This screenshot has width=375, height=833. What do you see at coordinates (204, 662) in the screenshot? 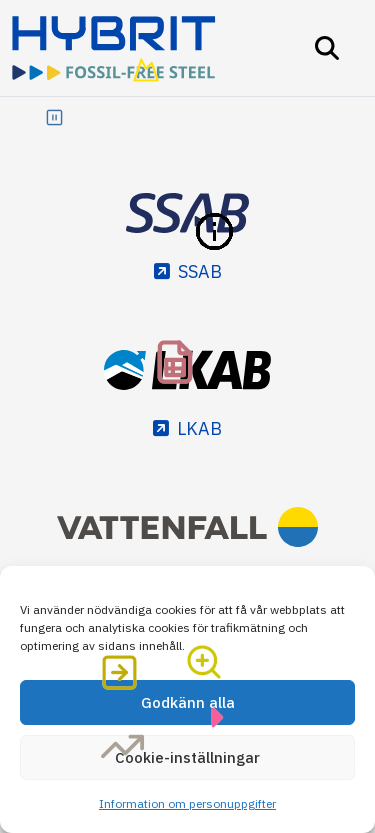
I see `zoom in on content or image` at bounding box center [204, 662].